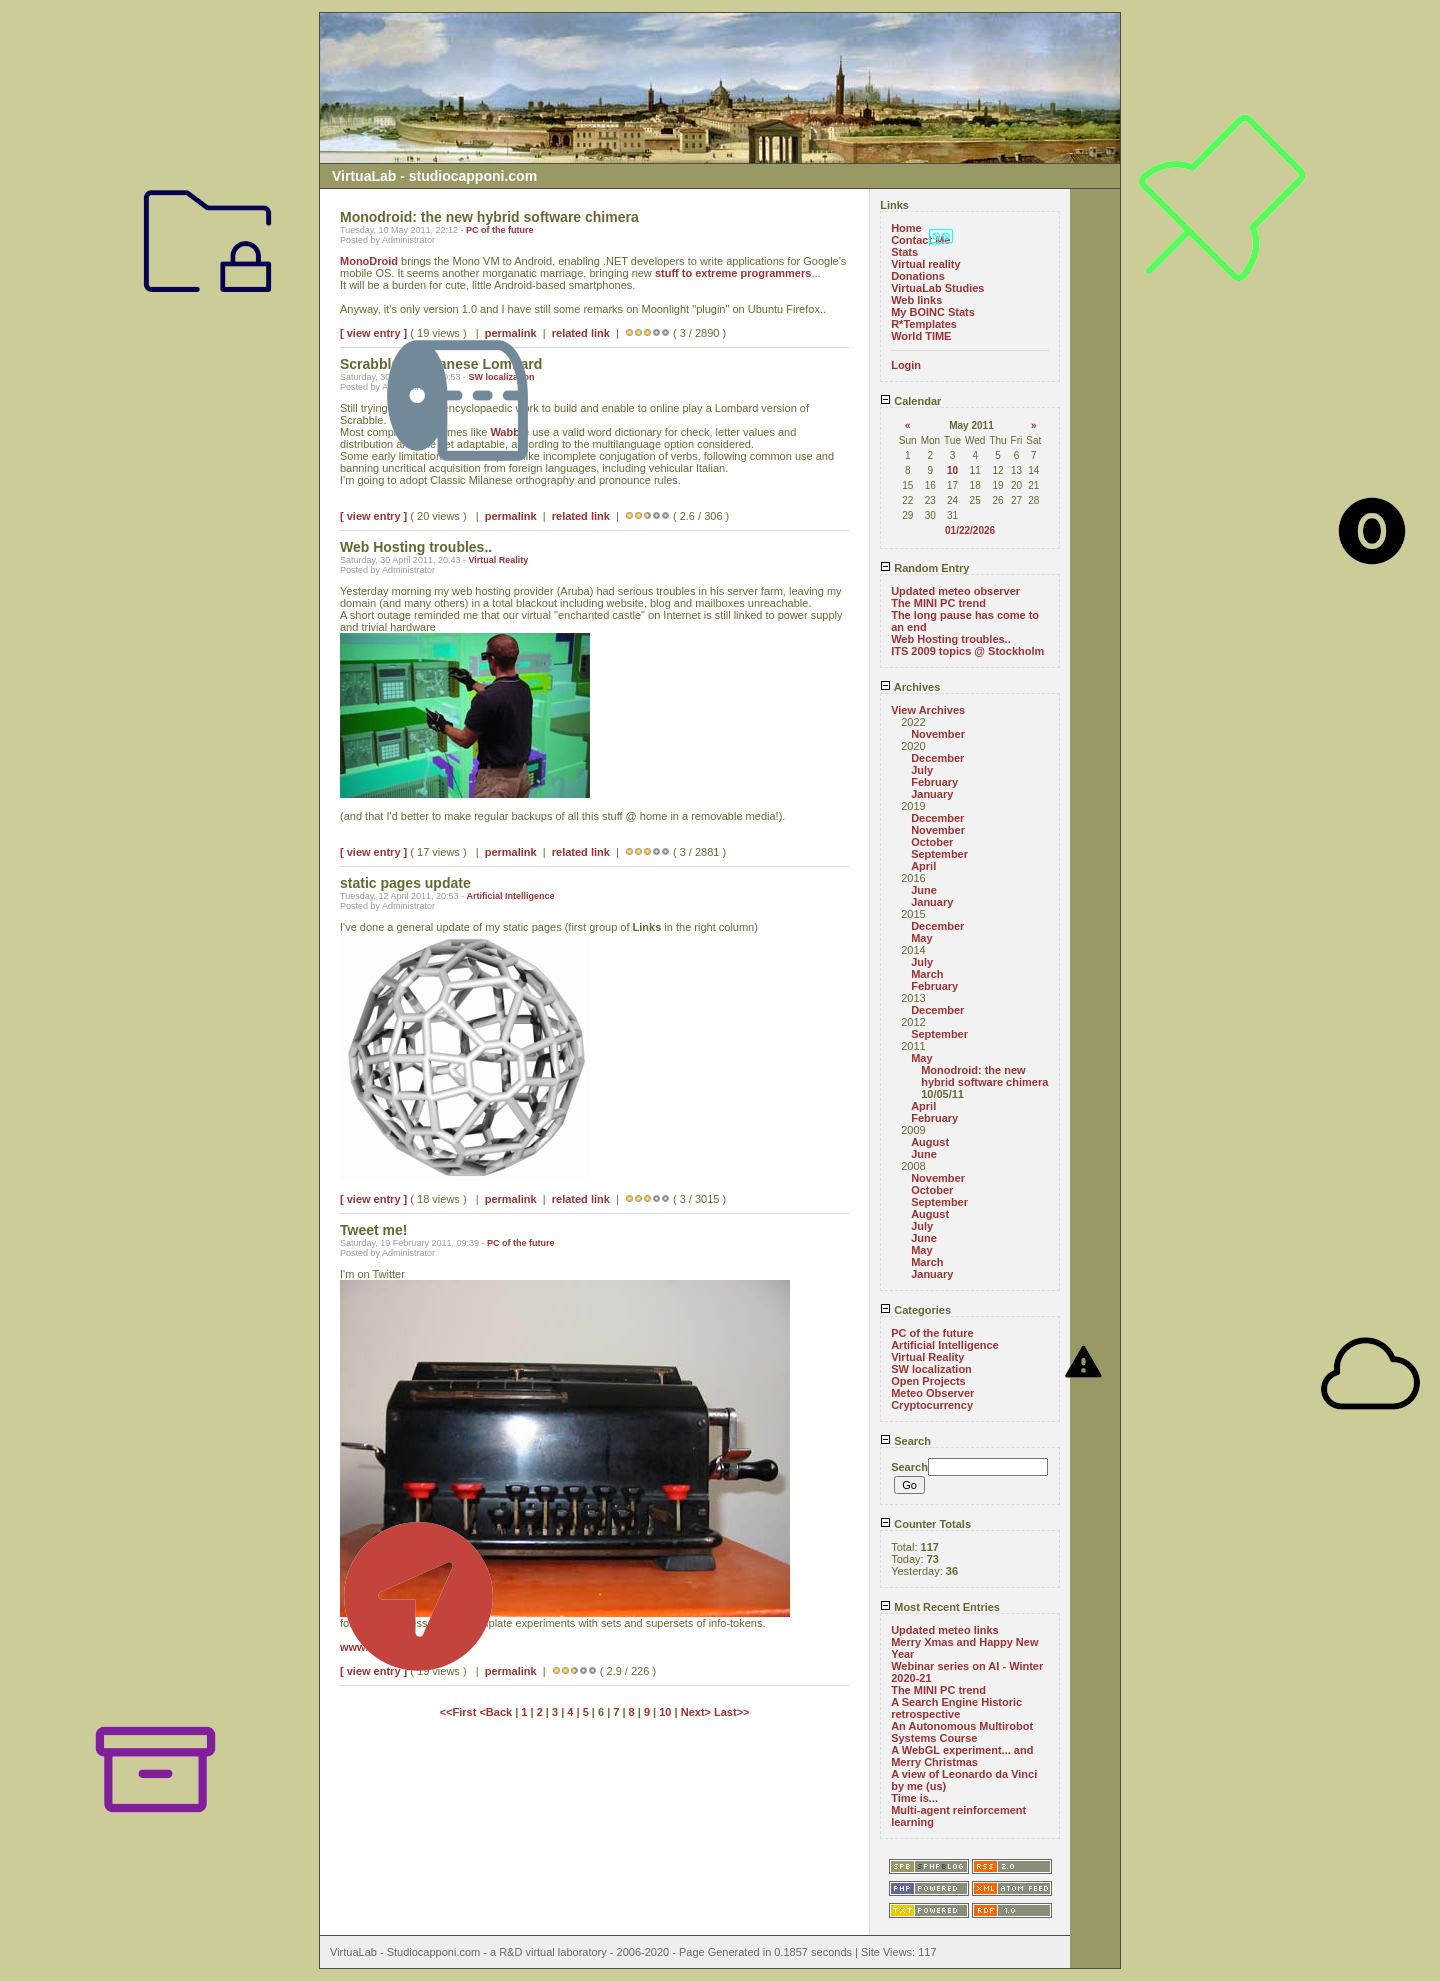 This screenshot has height=1981, width=1440. I want to click on pin an item to keep it visible, so click(1215, 204).